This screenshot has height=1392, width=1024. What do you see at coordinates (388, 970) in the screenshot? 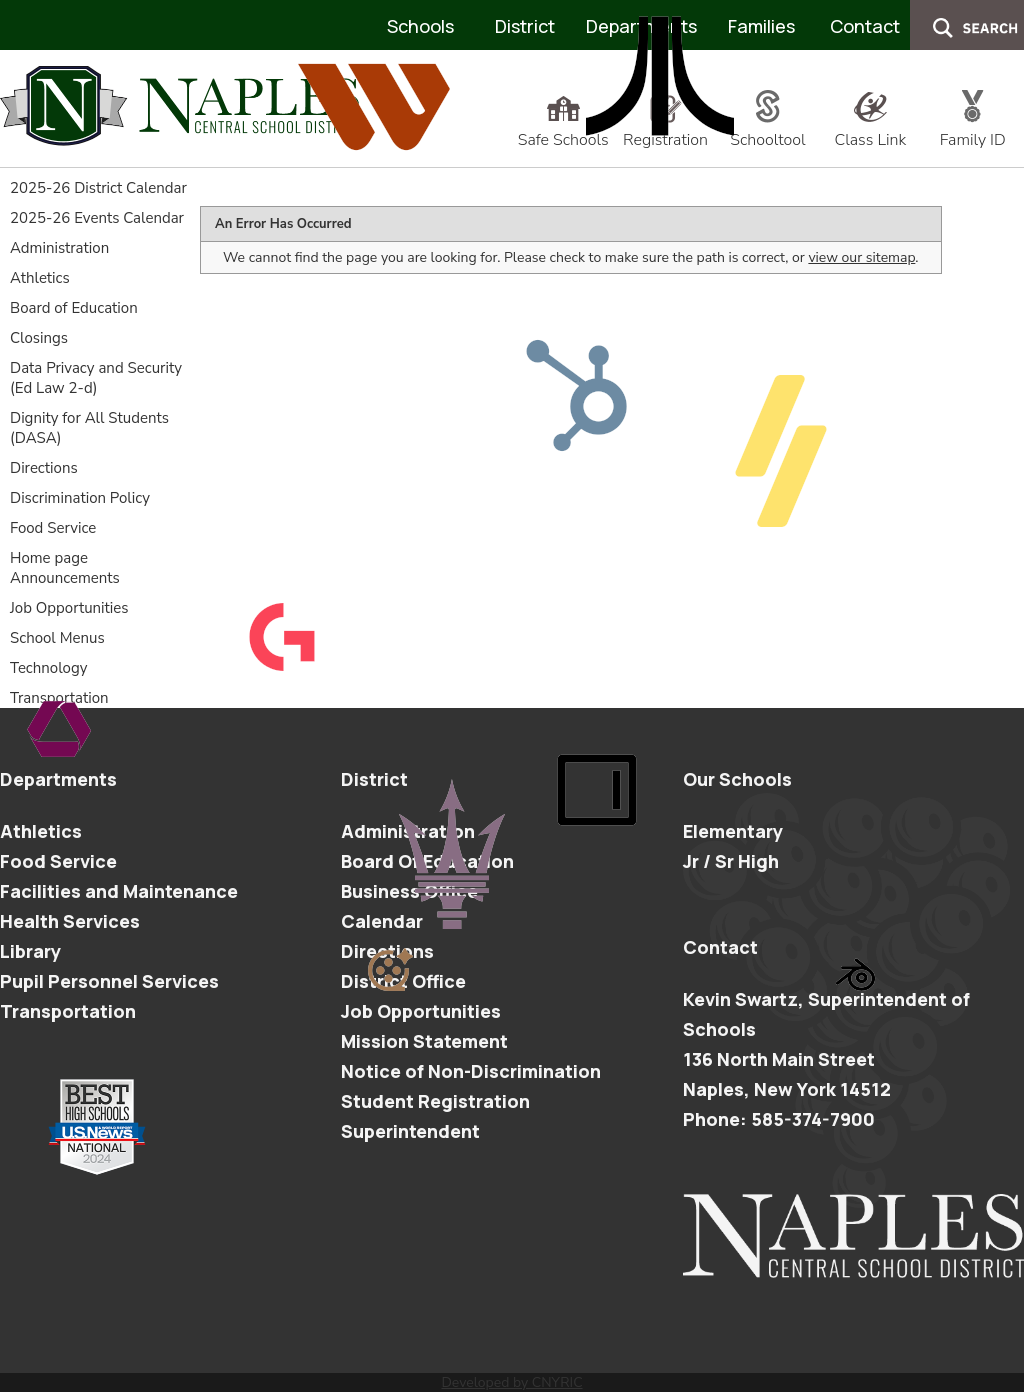
I see `access AI-powered video editing tools` at bounding box center [388, 970].